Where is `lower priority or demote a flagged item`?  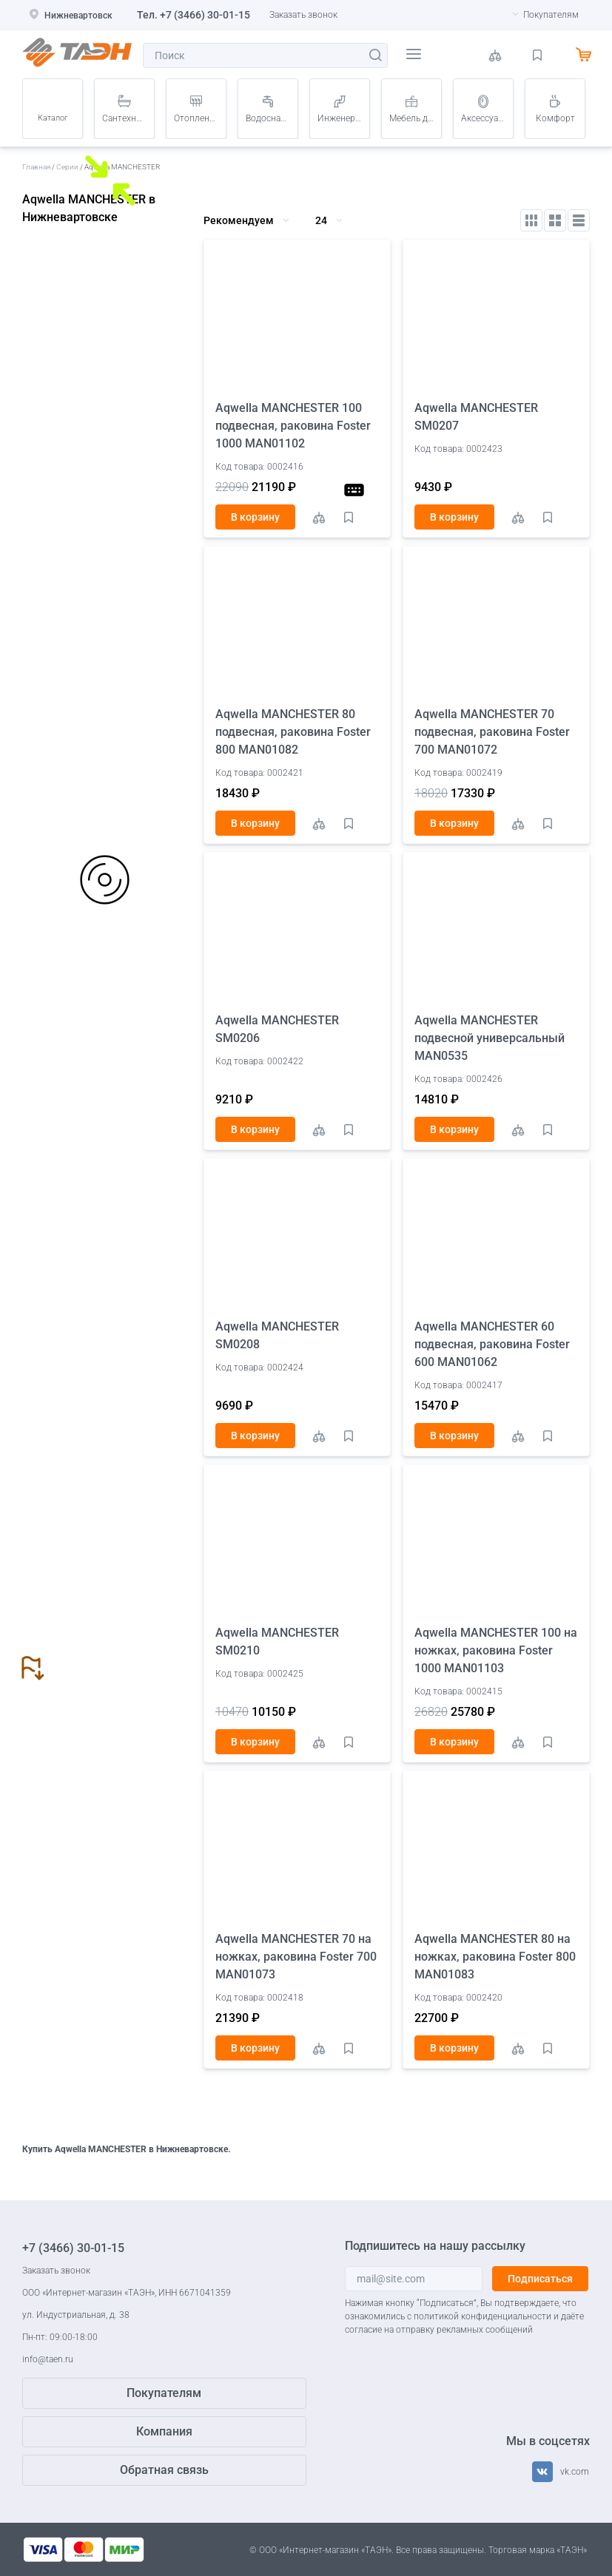
lower priority or demote a flagged item is located at coordinates (31, 1667).